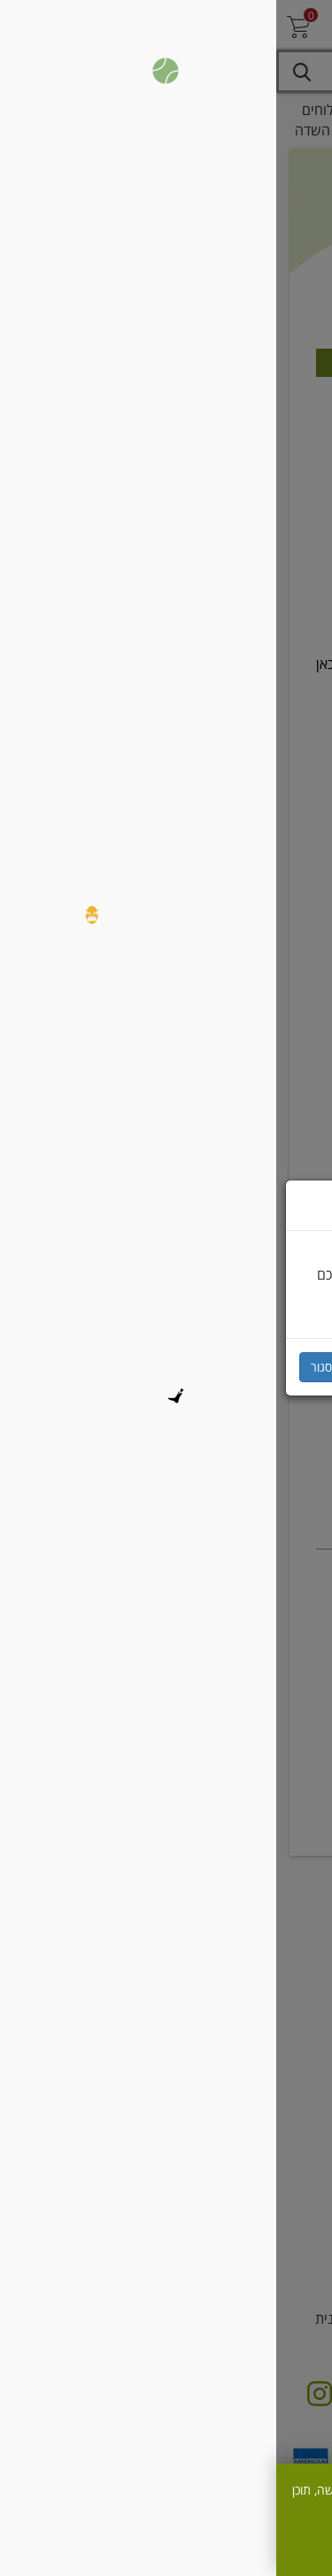 This screenshot has height=2576, width=332. What do you see at coordinates (166, 71) in the screenshot?
I see `access tennis or sports-related features` at bounding box center [166, 71].